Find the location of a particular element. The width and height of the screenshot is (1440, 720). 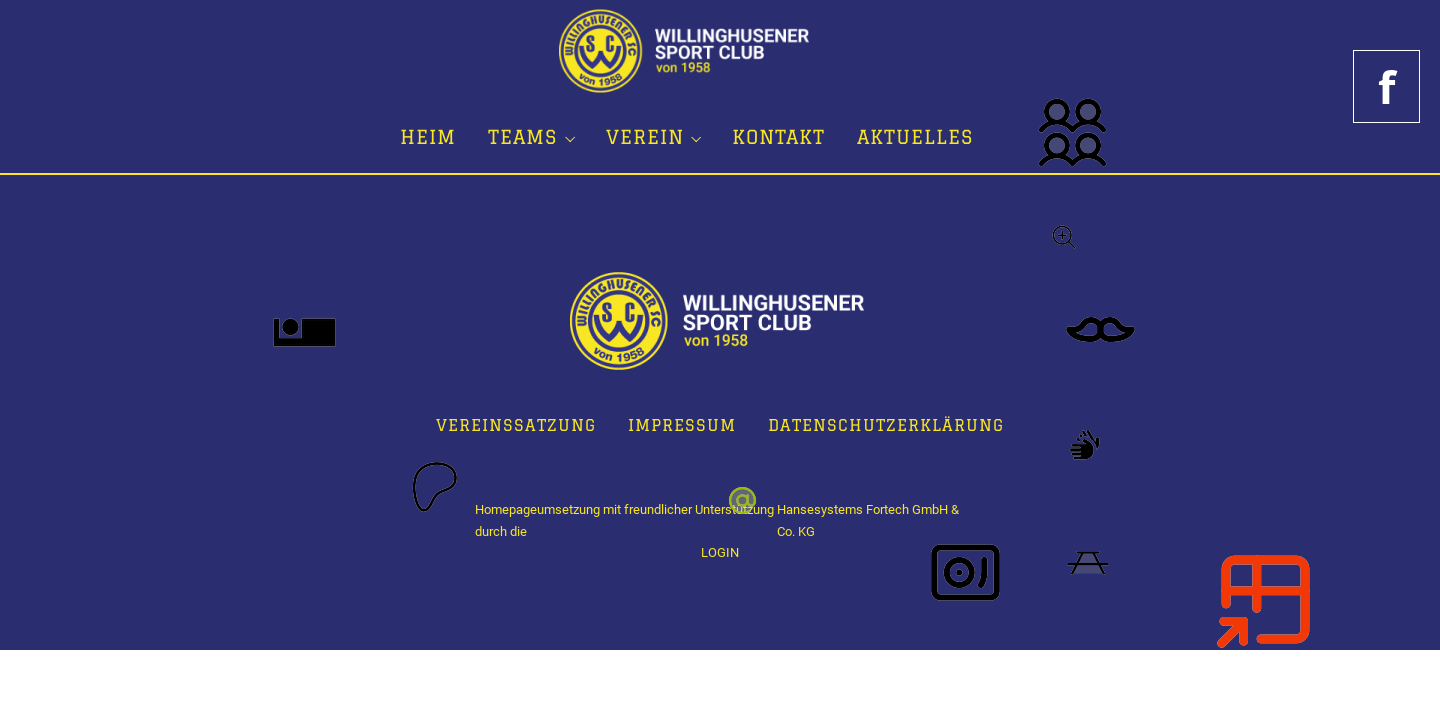

find nearby picnic areas is located at coordinates (1088, 563).